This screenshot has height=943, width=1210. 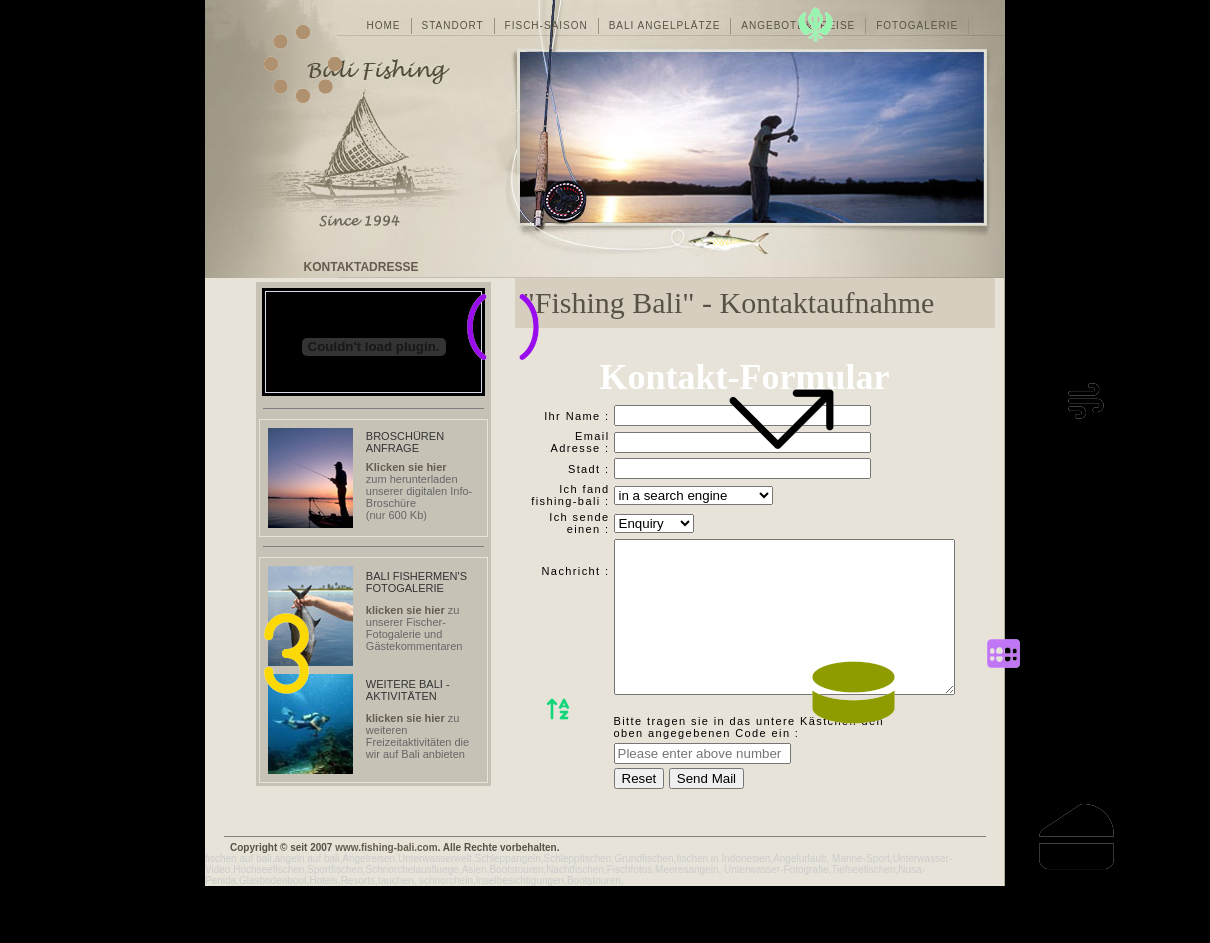 I want to click on indicates dairy or cheese category in a food app, so click(x=1076, y=836).